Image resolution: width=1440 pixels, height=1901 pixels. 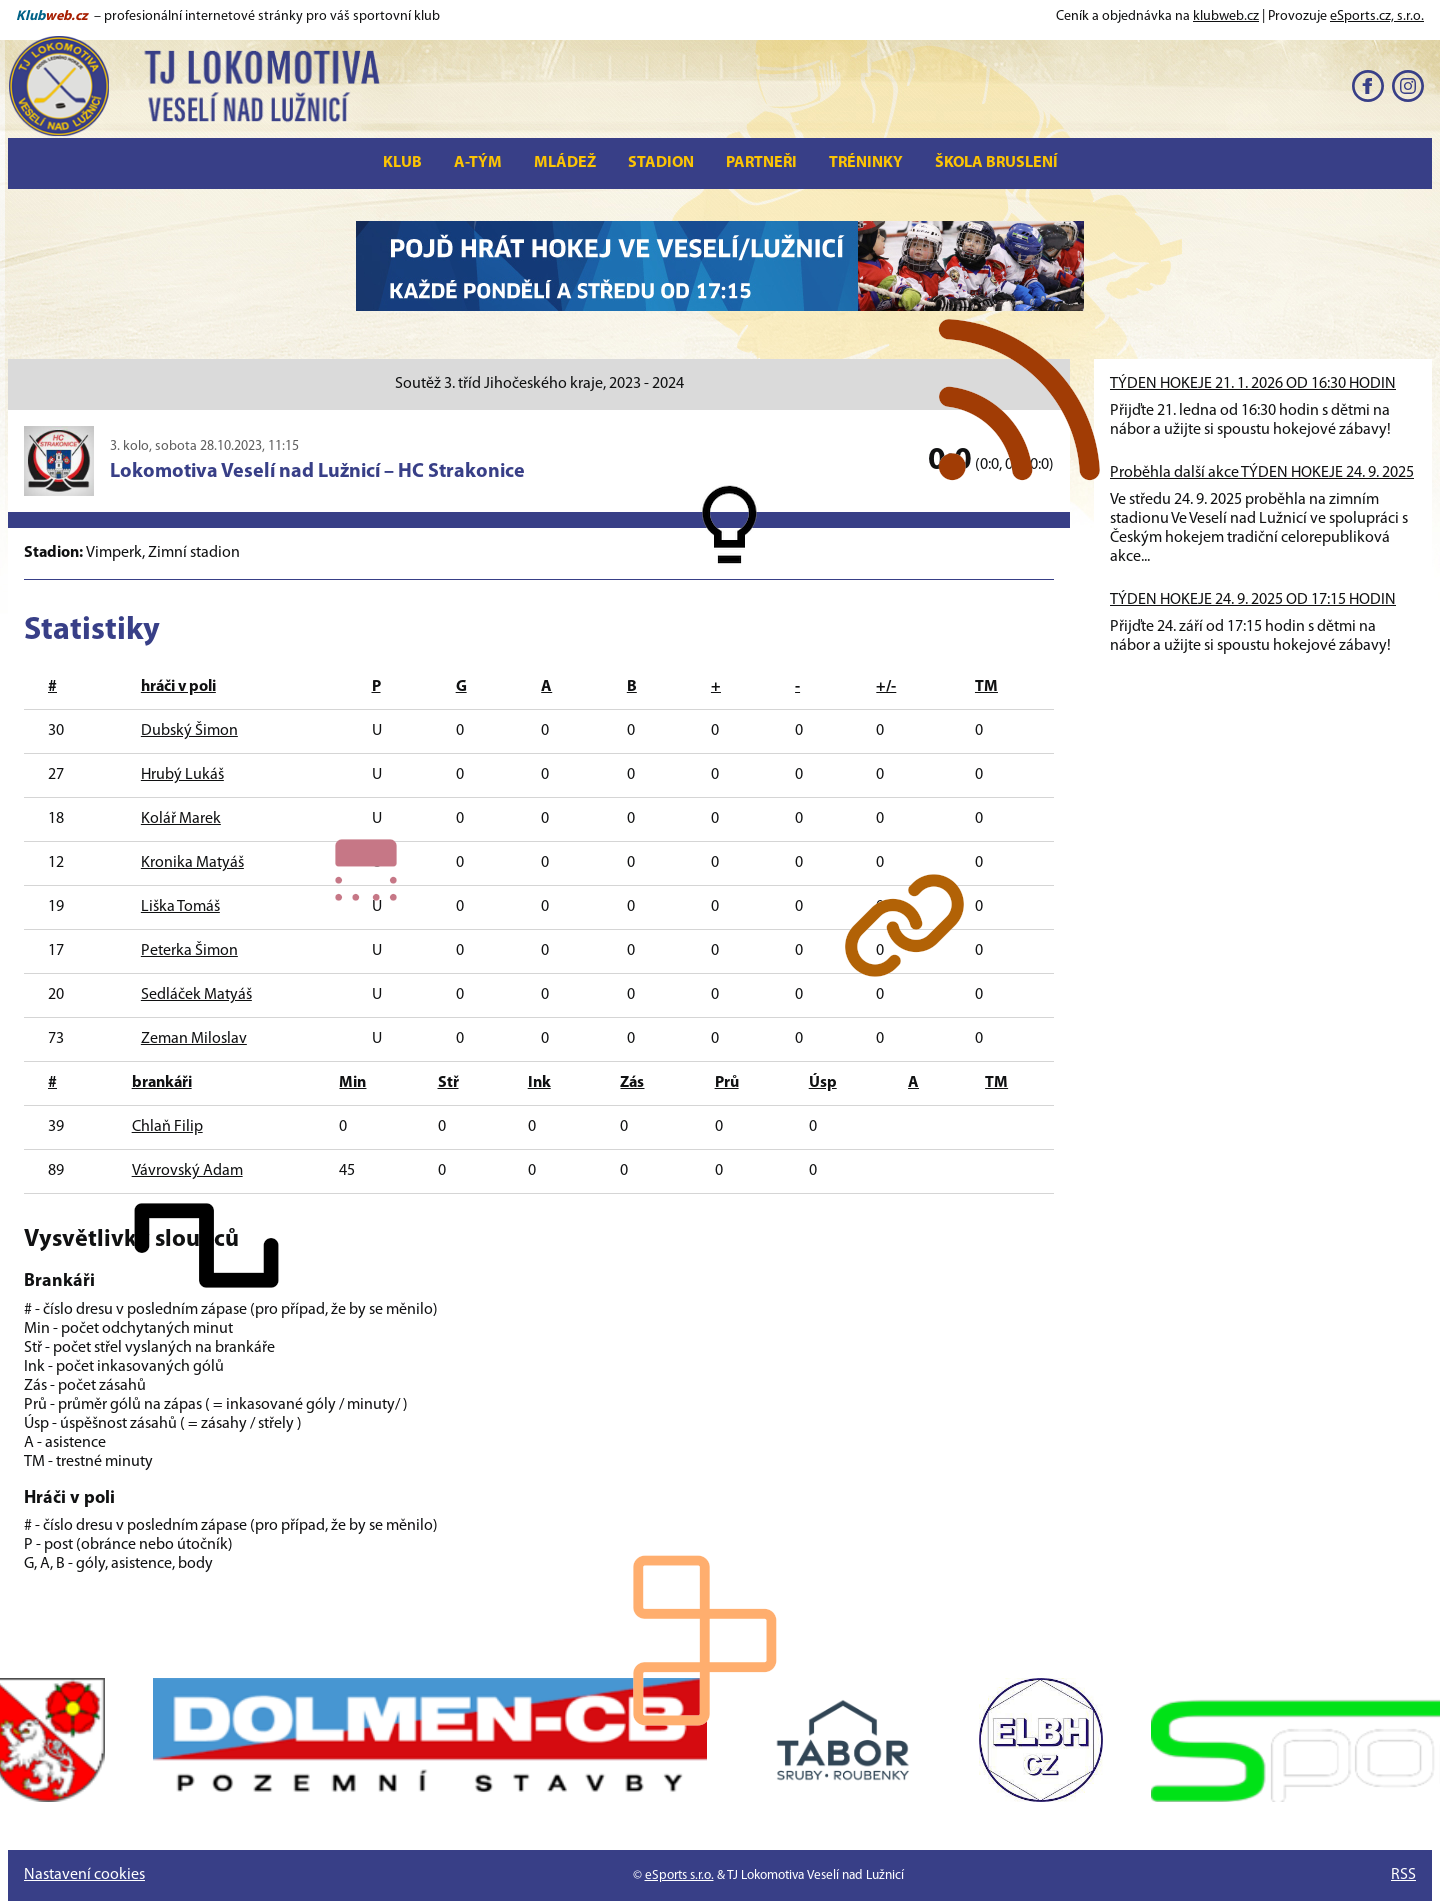 I want to click on toggle square wave audio output, so click(x=206, y=1245).